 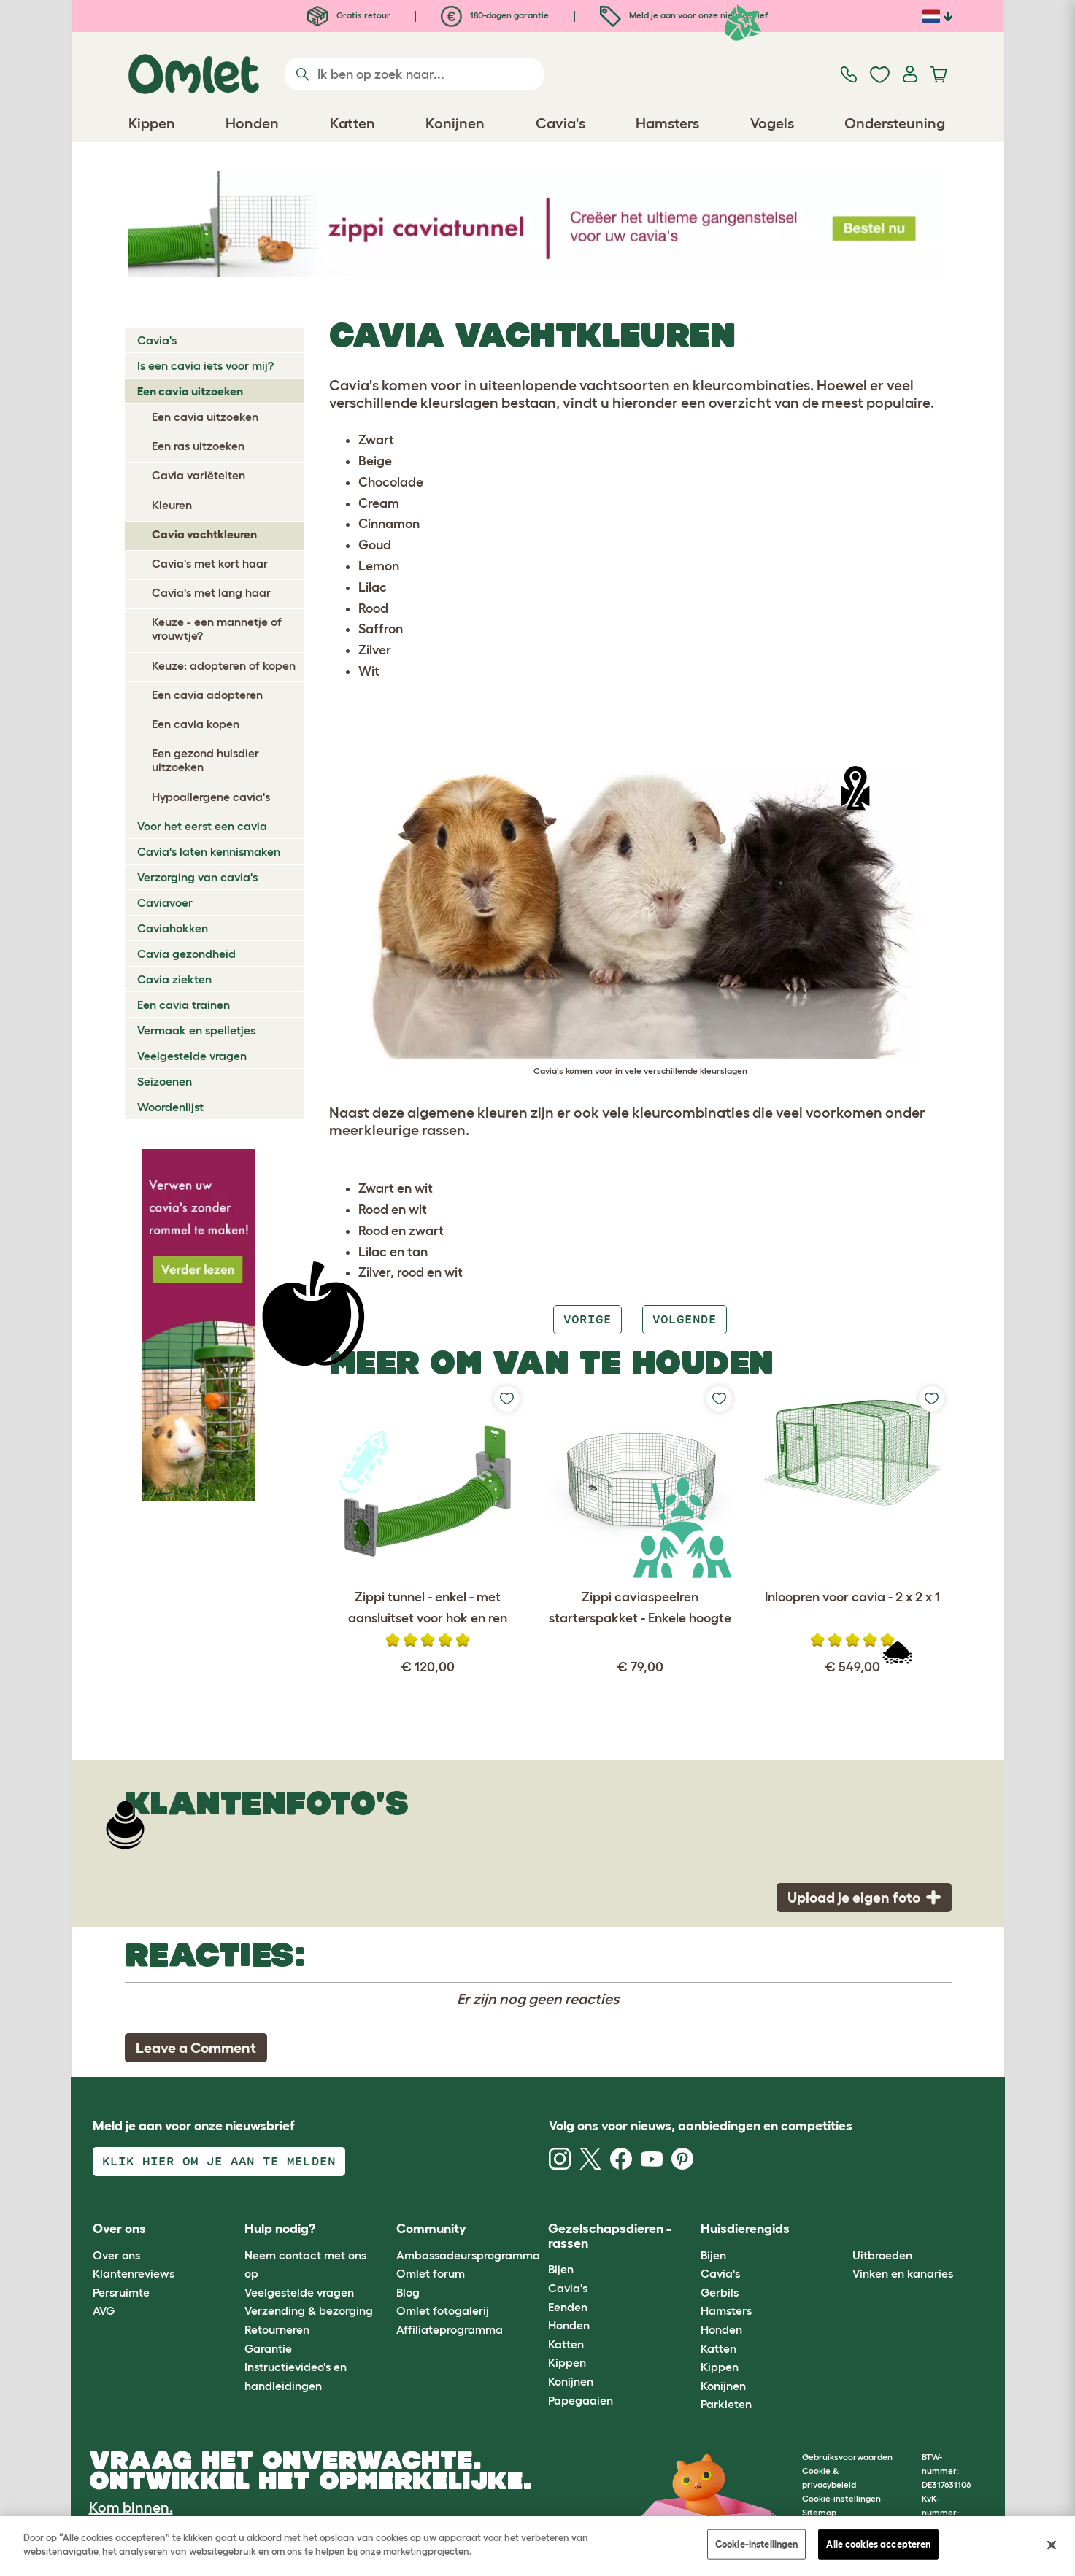 What do you see at coordinates (363, 1461) in the screenshot?
I see `equip arm armor or bracer item` at bounding box center [363, 1461].